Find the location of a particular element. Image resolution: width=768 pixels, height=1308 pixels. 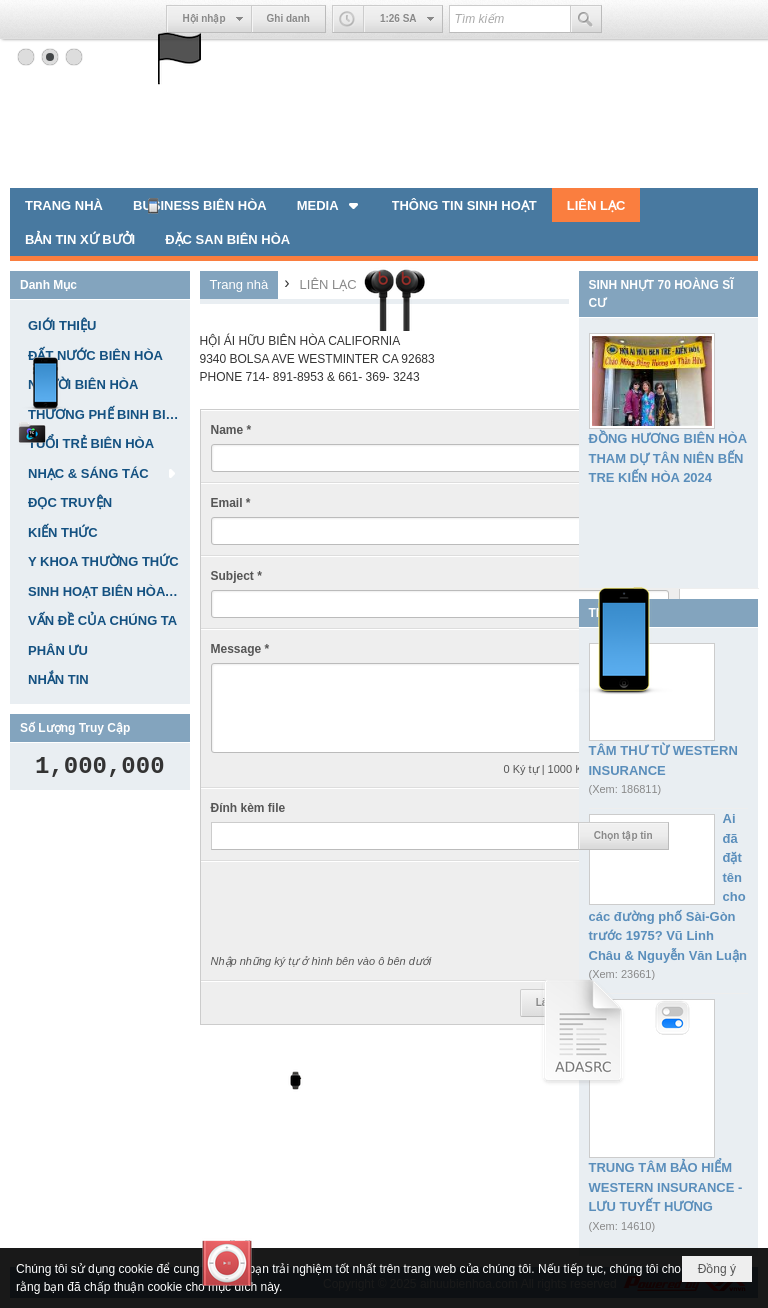

ada source code file is located at coordinates (583, 1032).